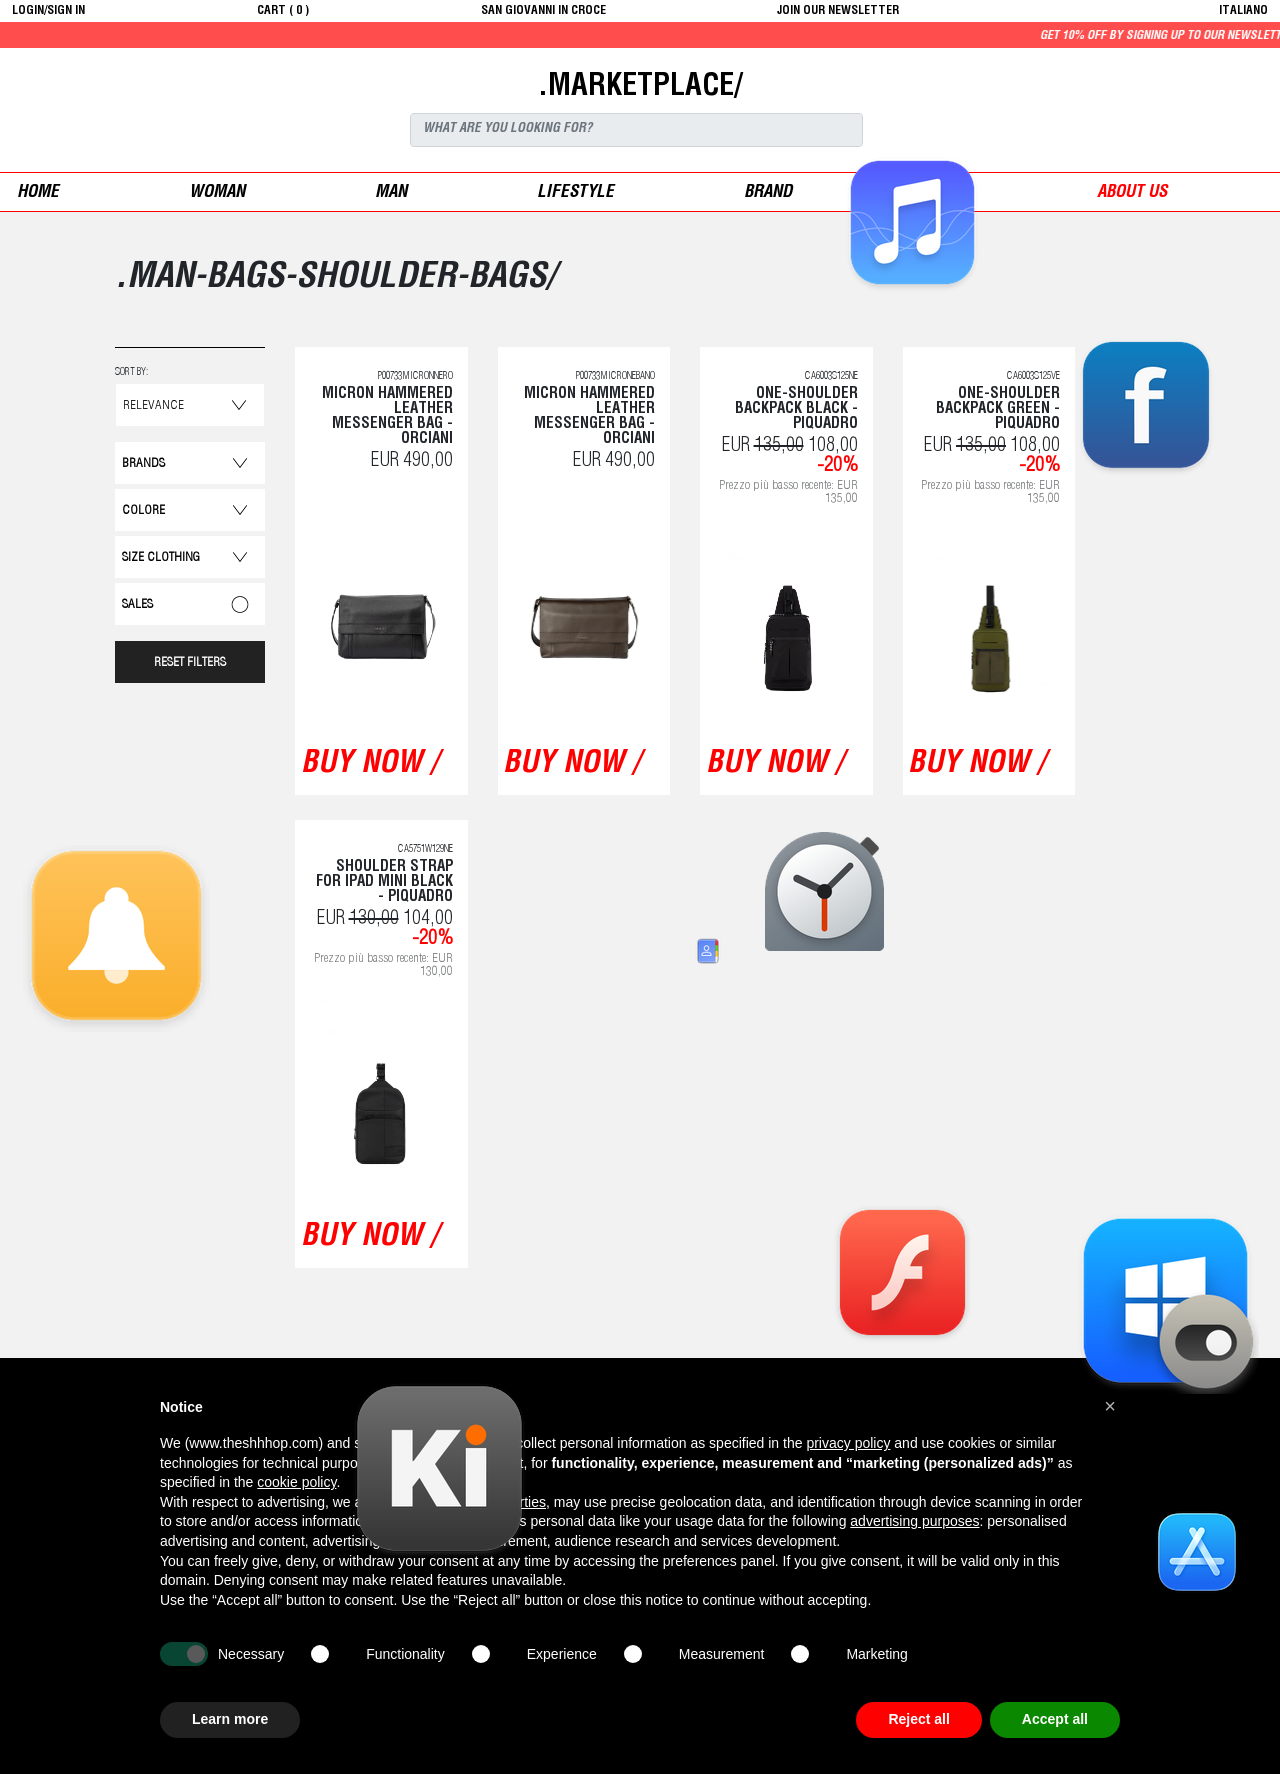 Image resolution: width=1280 pixels, height=1774 pixels. I want to click on open Adobe Flash Player, so click(902, 1272).